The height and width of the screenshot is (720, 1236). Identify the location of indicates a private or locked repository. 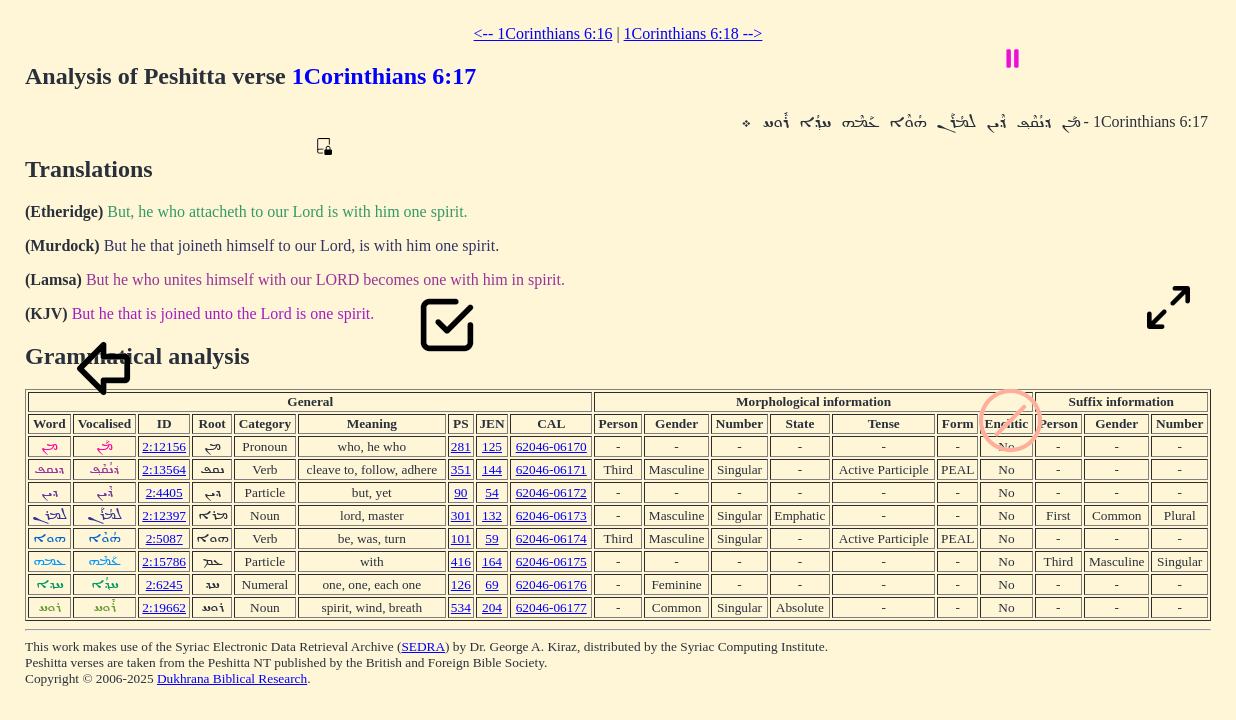
(323, 146).